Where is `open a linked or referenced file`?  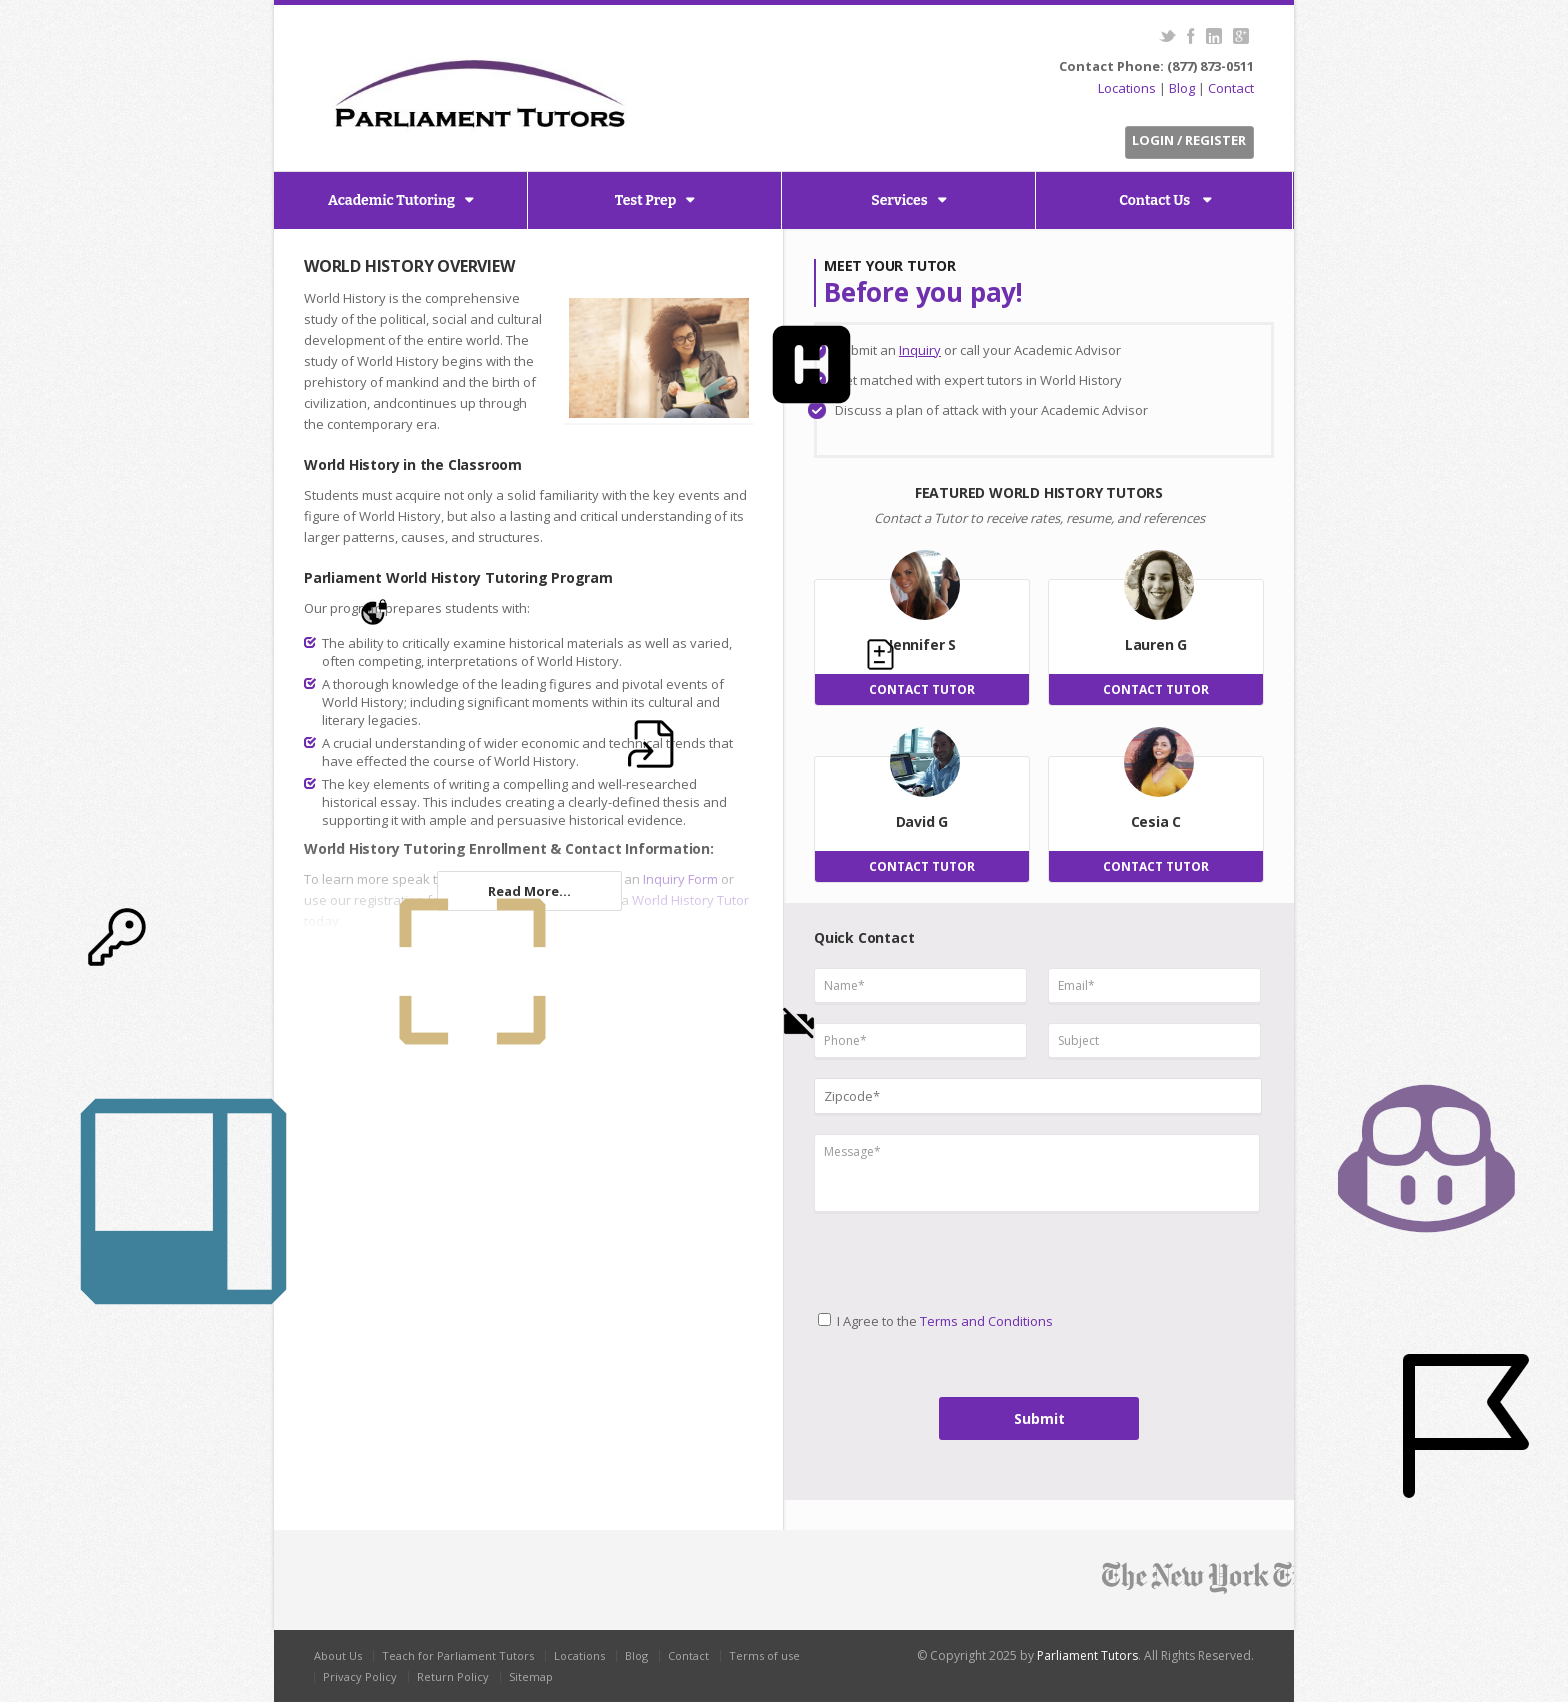
open a linked or referenced file is located at coordinates (654, 744).